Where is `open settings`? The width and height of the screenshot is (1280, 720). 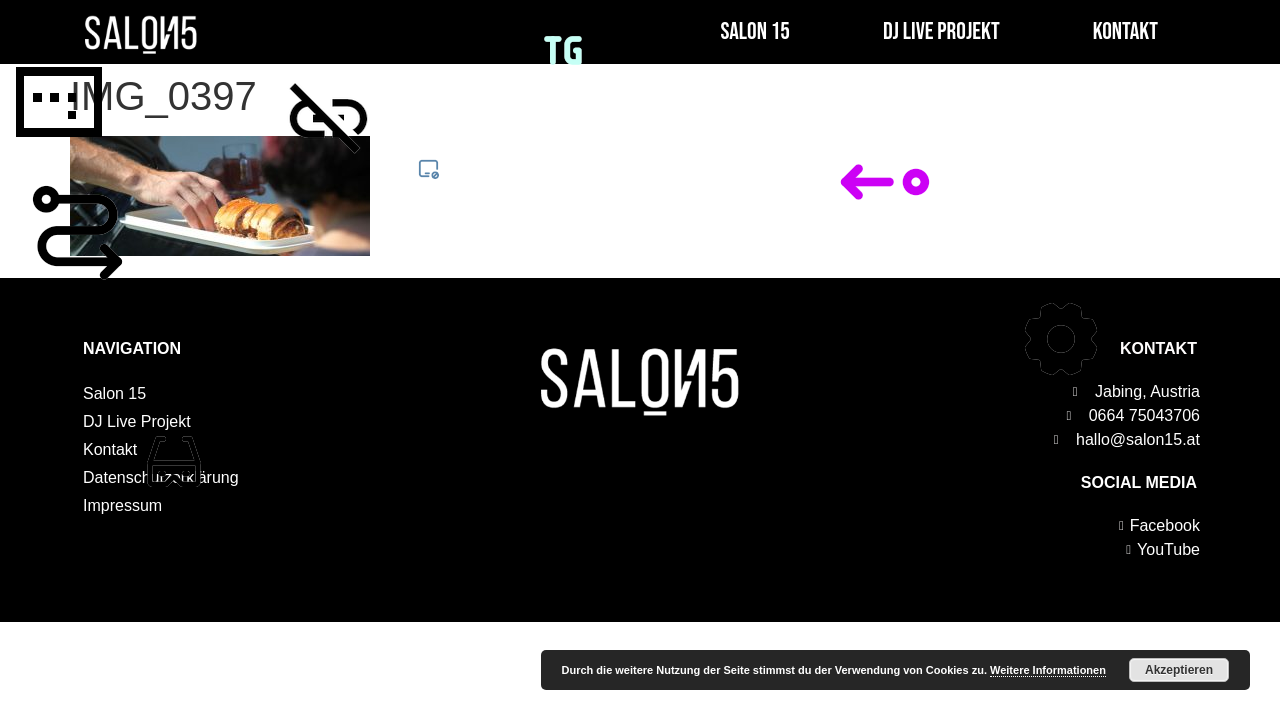
open settings is located at coordinates (1061, 339).